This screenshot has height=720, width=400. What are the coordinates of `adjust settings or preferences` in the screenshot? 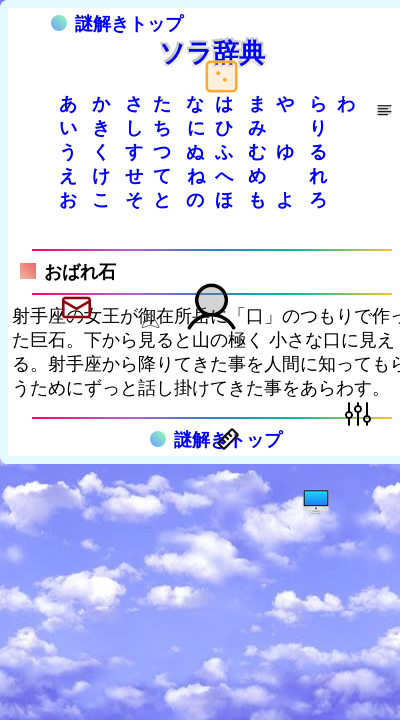 It's located at (358, 414).